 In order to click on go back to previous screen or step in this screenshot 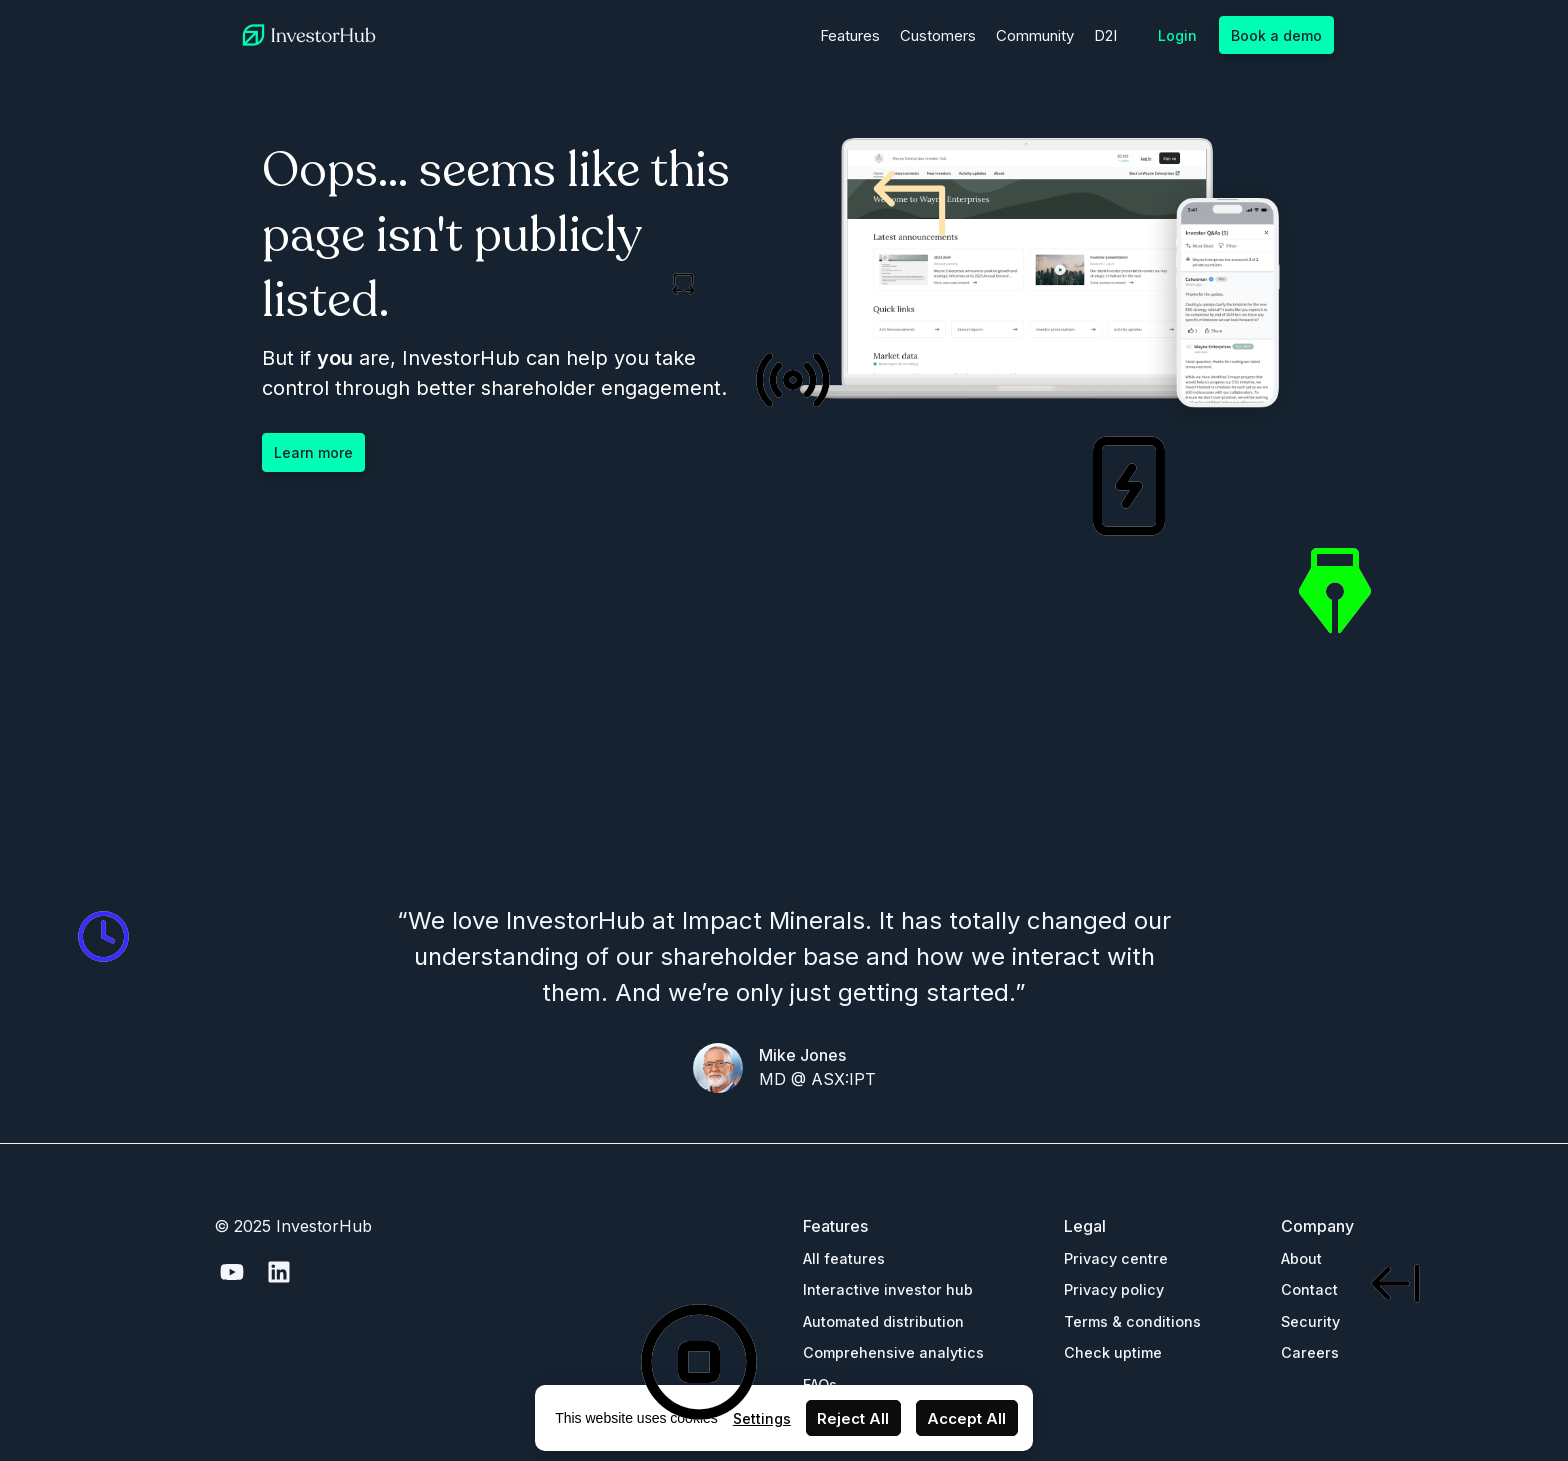, I will do `click(909, 203)`.